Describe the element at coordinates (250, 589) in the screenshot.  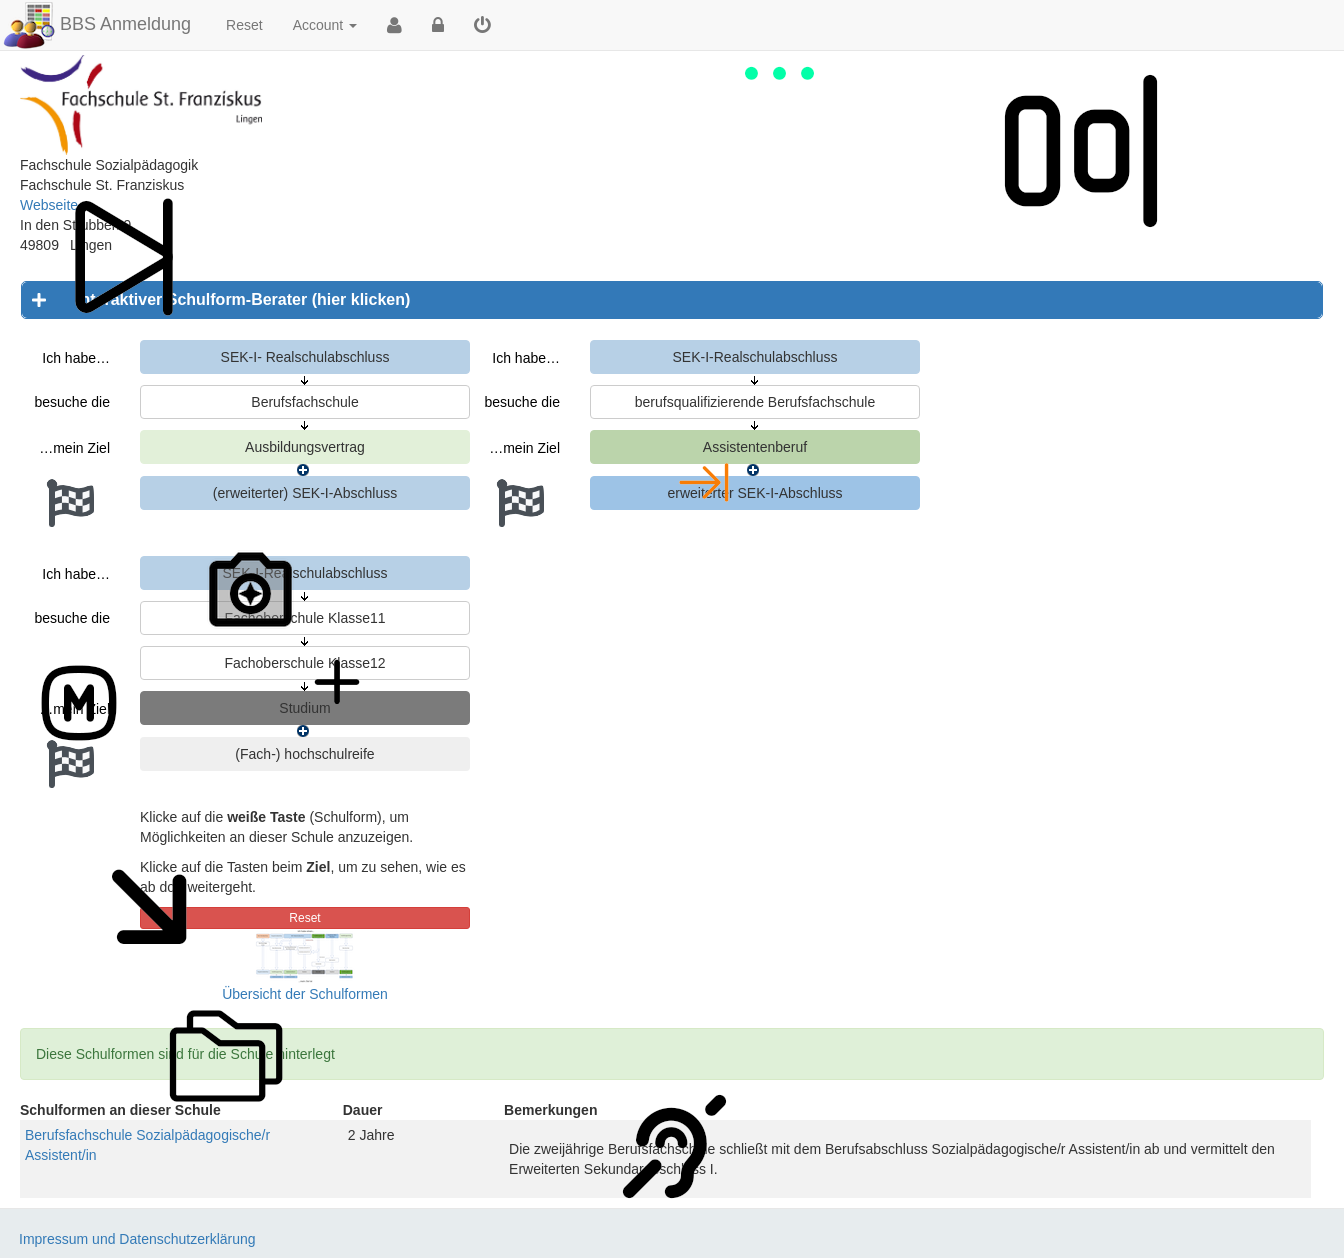
I see `enhance or improve photo quality` at that location.